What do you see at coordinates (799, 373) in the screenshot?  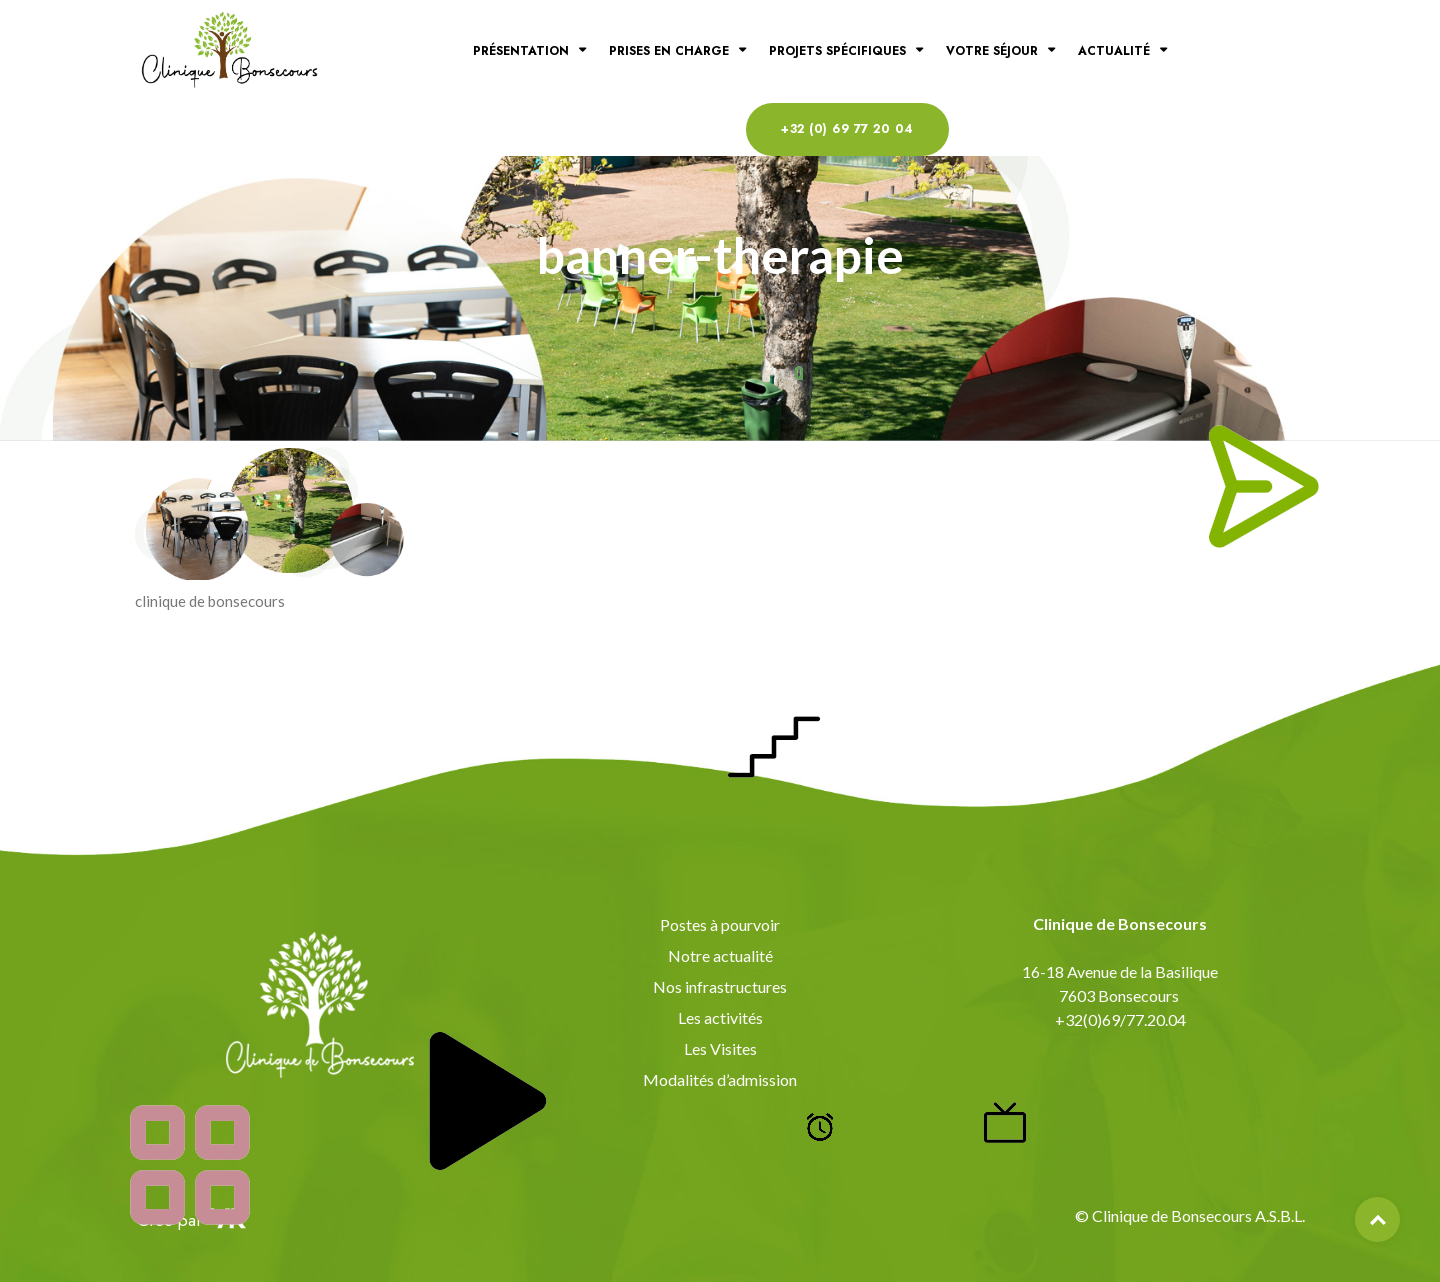 I see `indicates a label or category starting with "q"` at bounding box center [799, 373].